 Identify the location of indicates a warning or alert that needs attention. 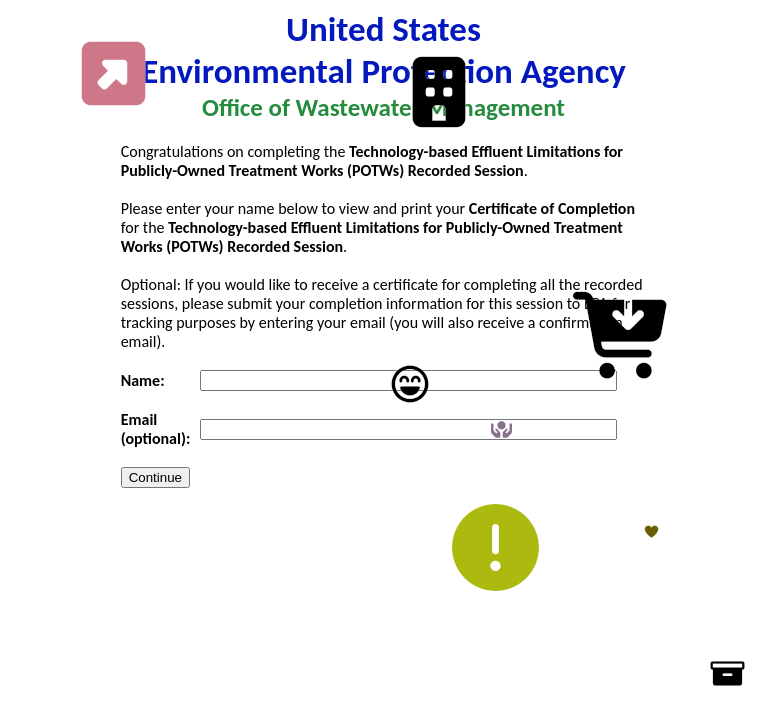
(495, 547).